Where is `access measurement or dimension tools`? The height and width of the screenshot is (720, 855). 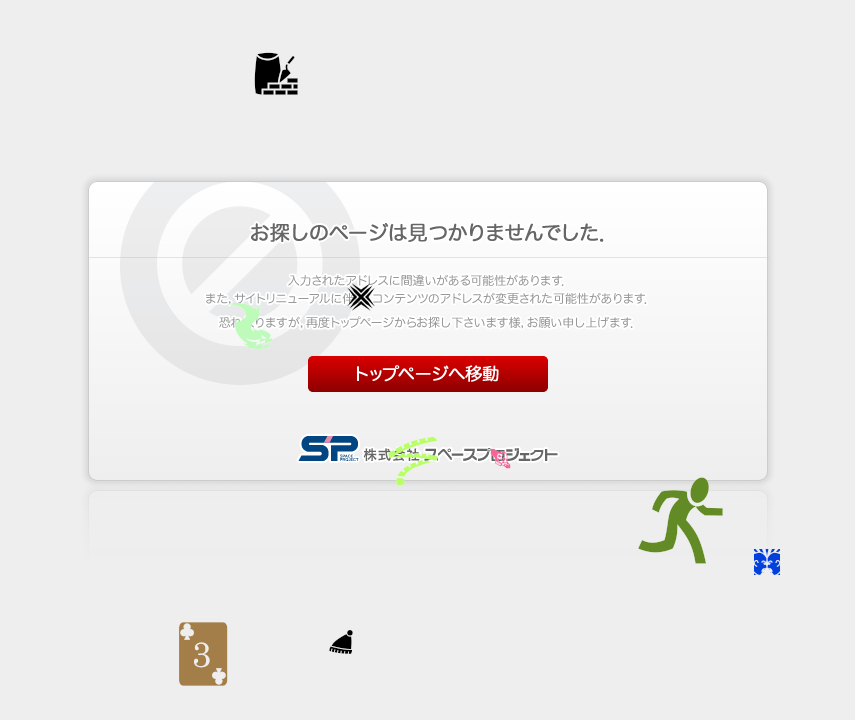 access measurement or dimension tools is located at coordinates (413, 461).